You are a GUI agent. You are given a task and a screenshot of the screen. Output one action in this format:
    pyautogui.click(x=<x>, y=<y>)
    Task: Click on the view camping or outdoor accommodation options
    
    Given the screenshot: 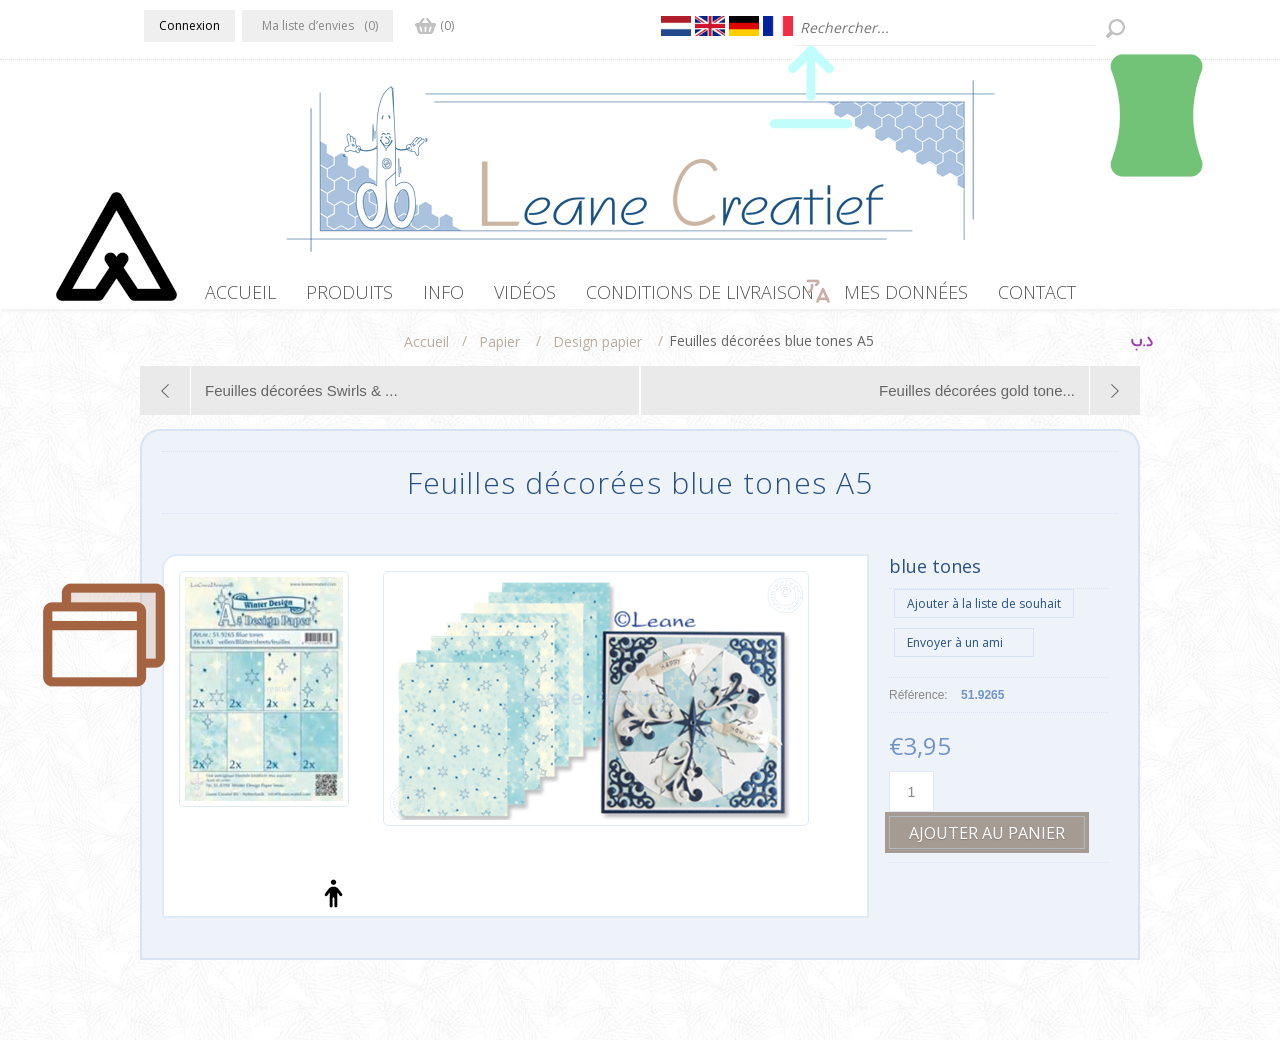 What is the action you would take?
    pyautogui.click(x=116, y=246)
    